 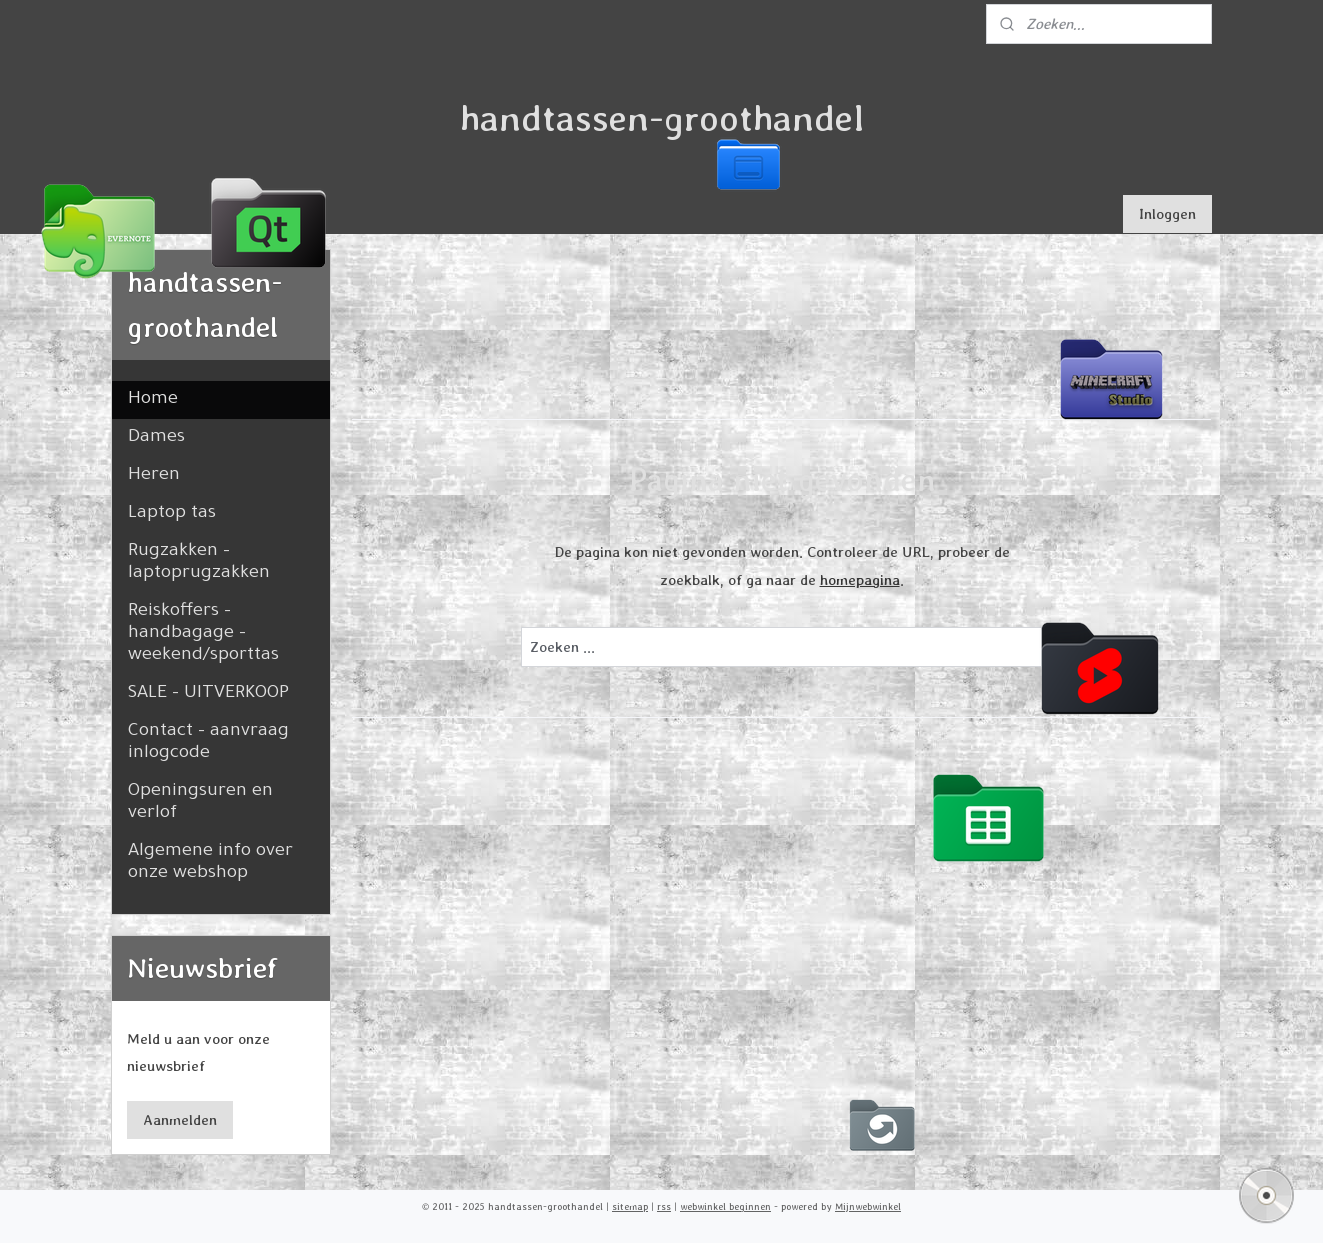 I want to click on open desktop folder, so click(x=748, y=164).